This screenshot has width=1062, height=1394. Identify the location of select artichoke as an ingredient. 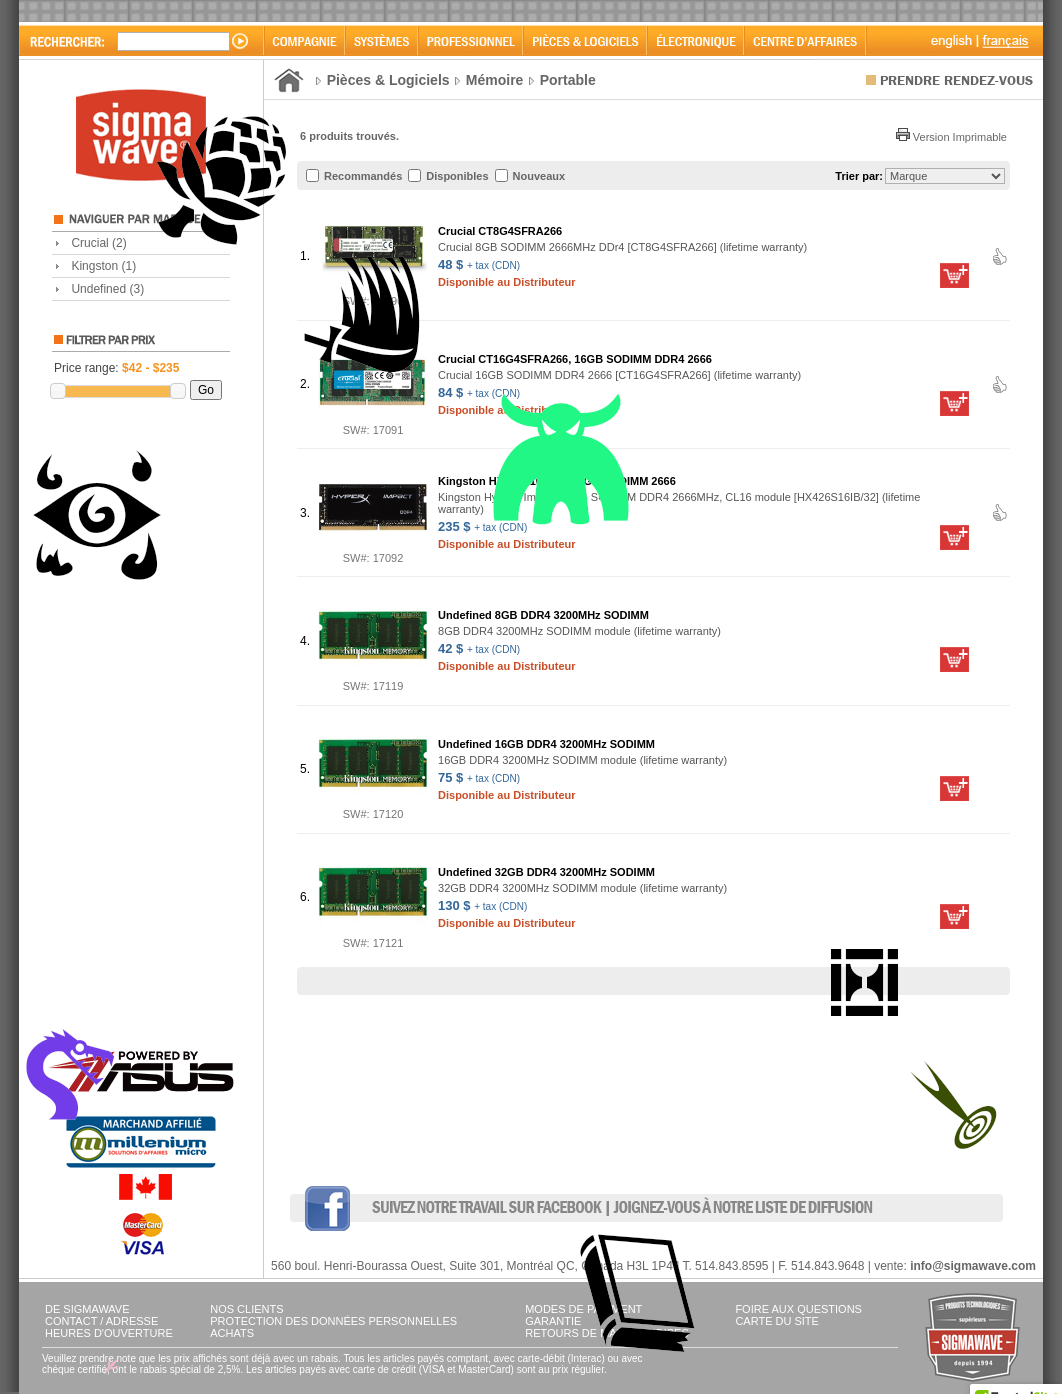
(221, 179).